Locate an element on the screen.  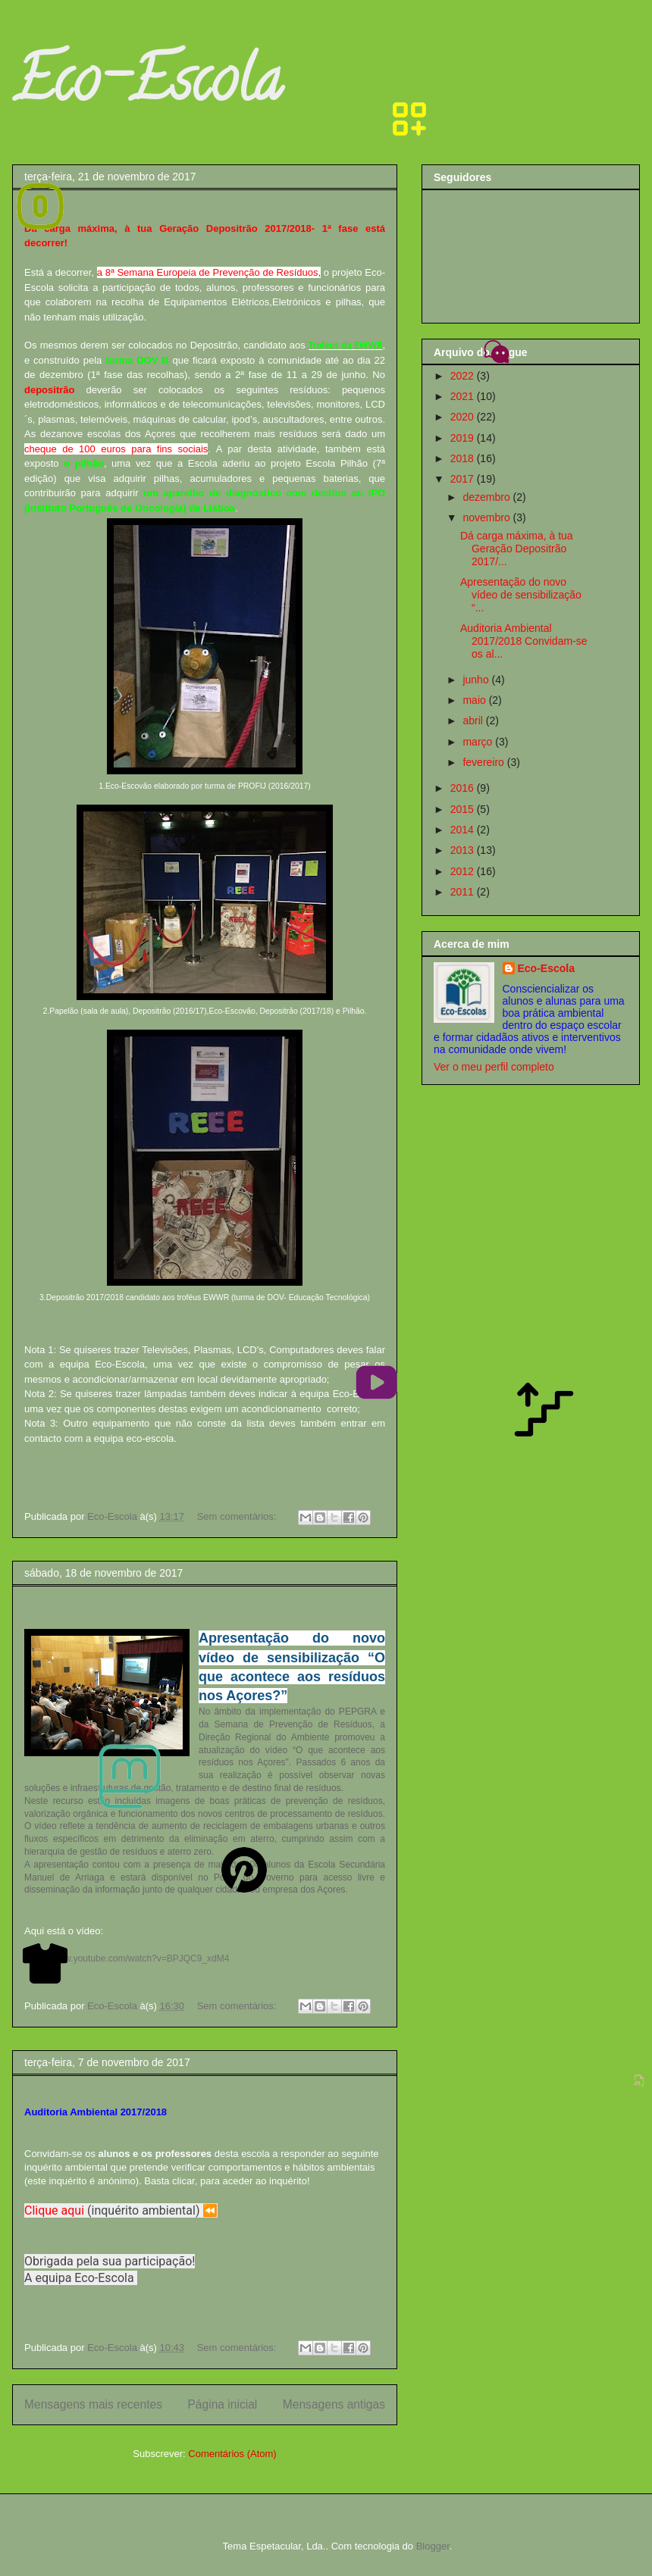
open wechat messaging app is located at coordinates (497, 352).